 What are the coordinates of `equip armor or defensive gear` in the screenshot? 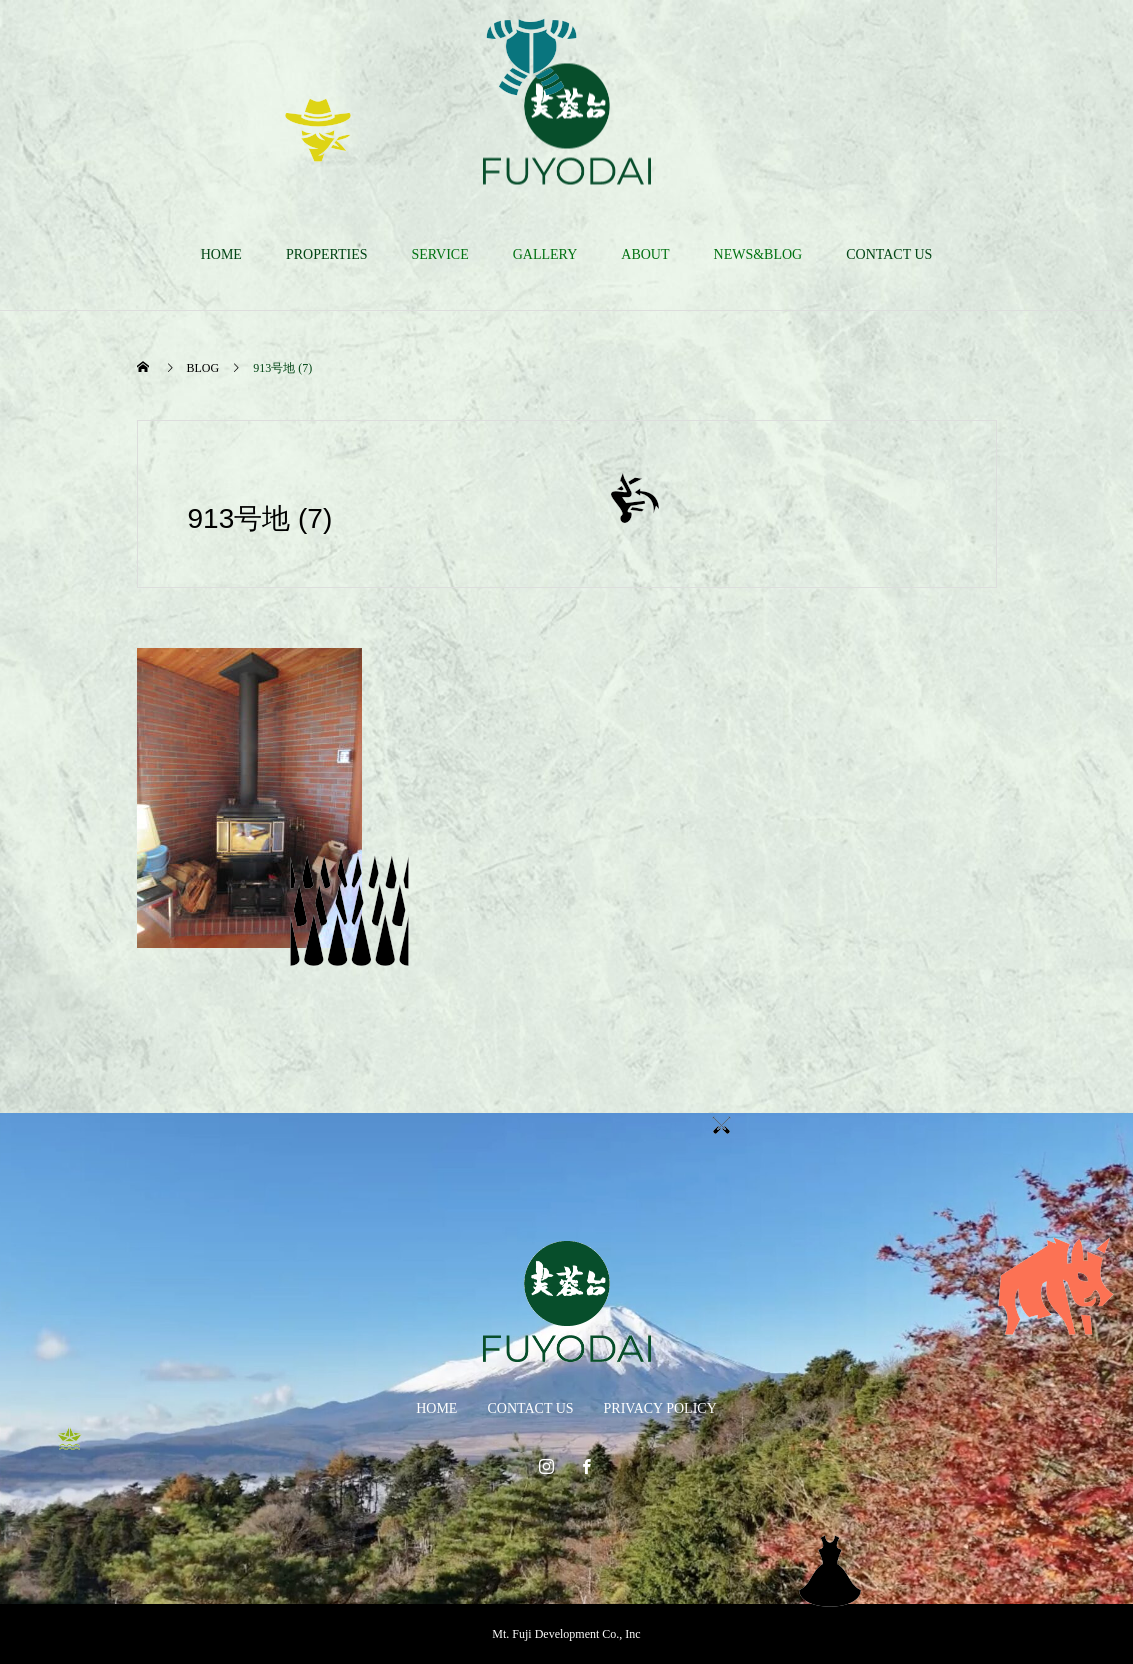 It's located at (531, 54).